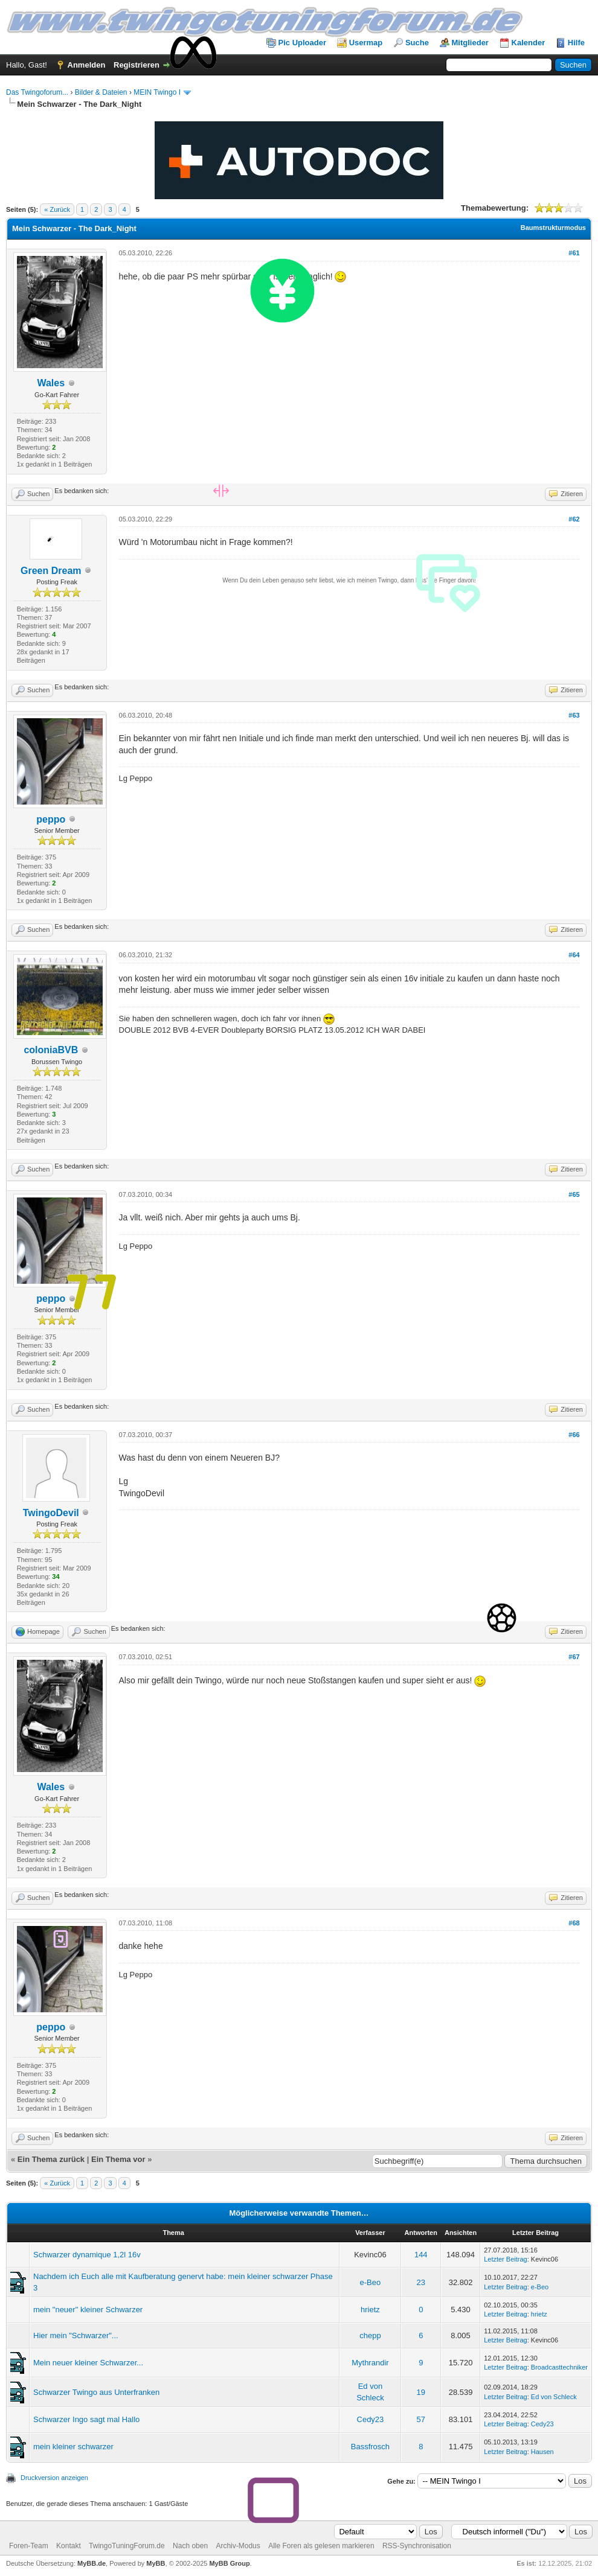 The width and height of the screenshot is (598, 2576). What do you see at coordinates (221, 491) in the screenshot?
I see `adjust horizontal split between panels` at bounding box center [221, 491].